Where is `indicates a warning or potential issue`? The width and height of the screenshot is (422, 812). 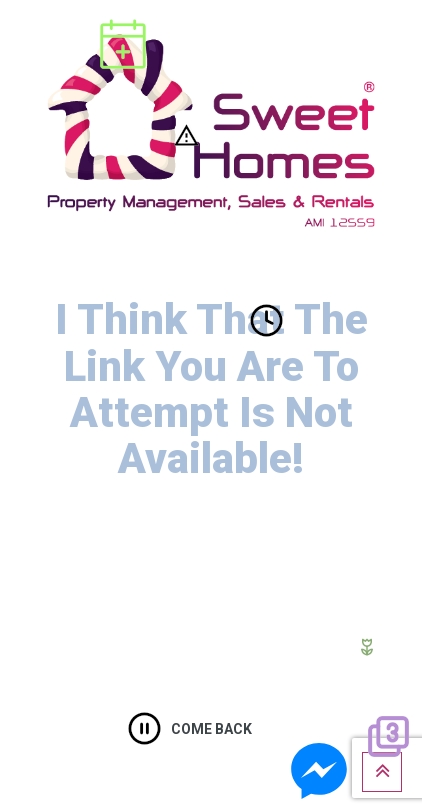
indicates a warning or potential issue is located at coordinates (186, 135).